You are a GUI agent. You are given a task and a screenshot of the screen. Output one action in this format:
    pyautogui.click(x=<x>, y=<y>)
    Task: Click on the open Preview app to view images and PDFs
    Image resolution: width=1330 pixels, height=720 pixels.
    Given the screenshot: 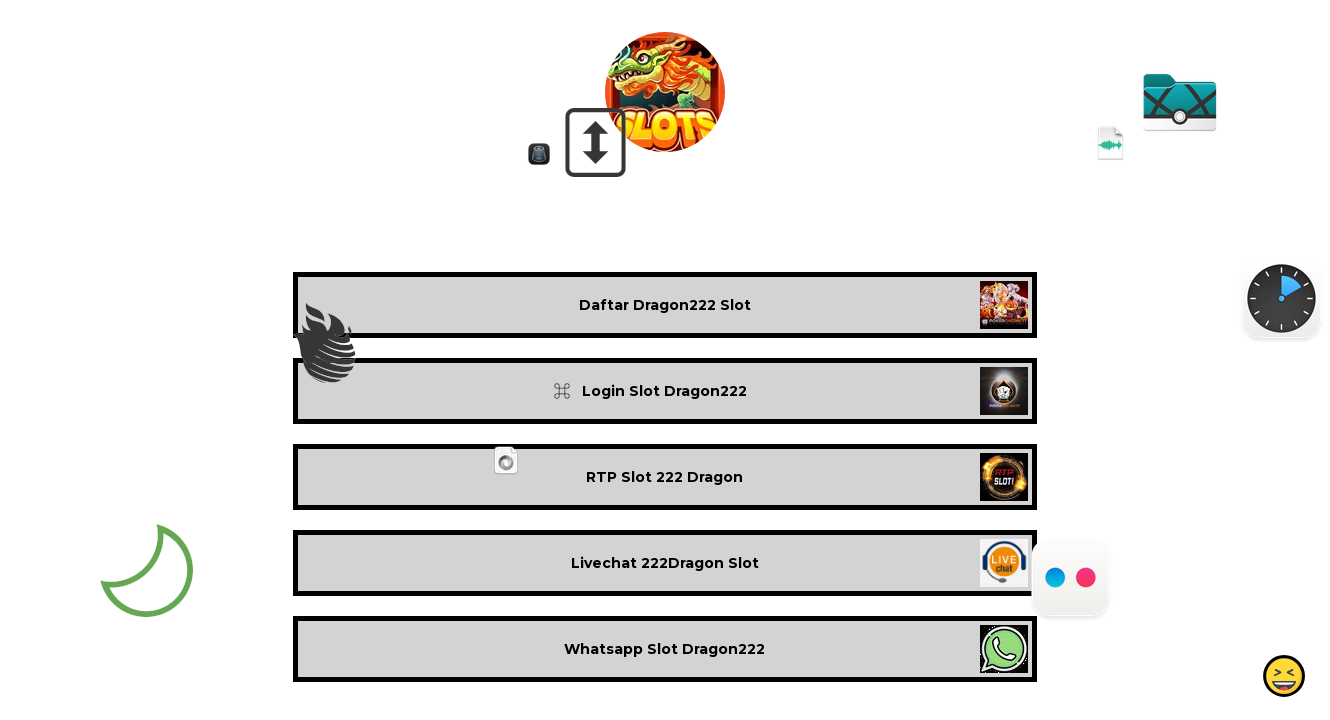 What is the action you would take?
    pyautogui.click(x=539, y=154)
    